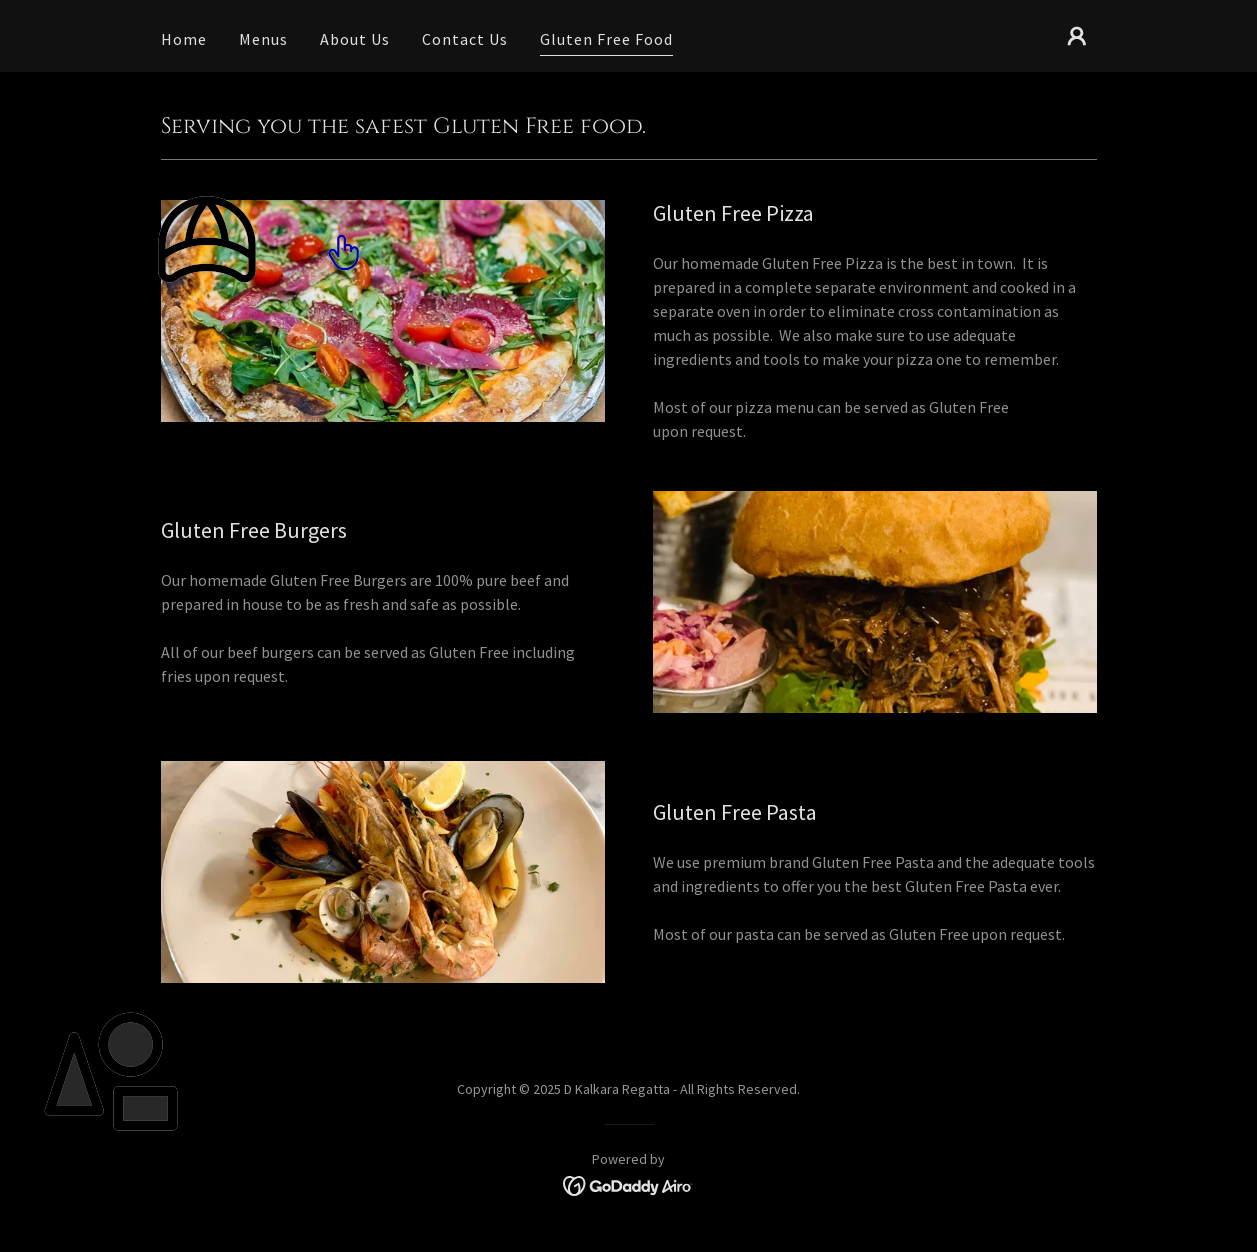 The height and width of the screenshot is (1252, 1257). What do you see at coordinates (343, 252) in the screenshot?
I see `tap or click to interact with an element` at bounding box center [343, 252].